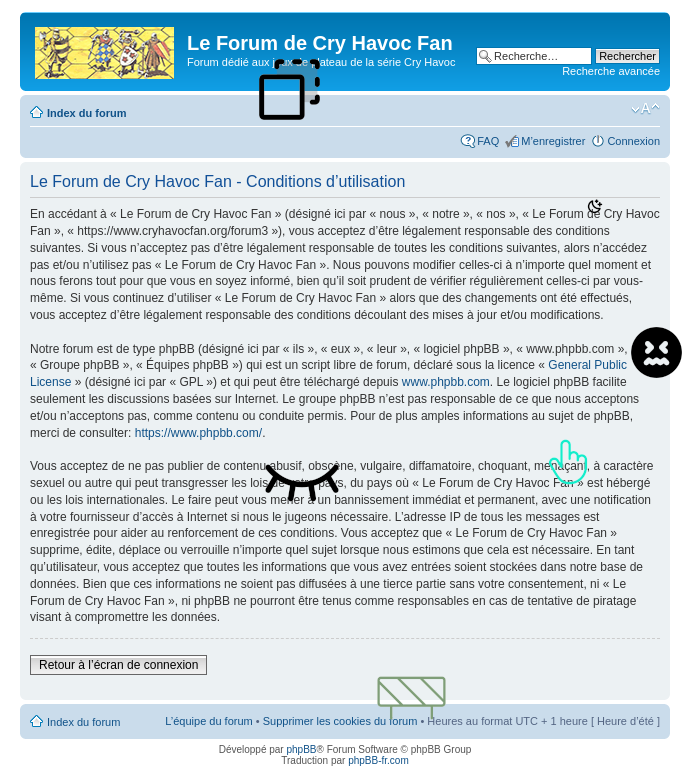 The width and height of the screenshot is (690, 783). What do you see at coordinates (594, 206) in the screenshot?
I see `enable dark mode or night theme` at bounding box center [594, 206].